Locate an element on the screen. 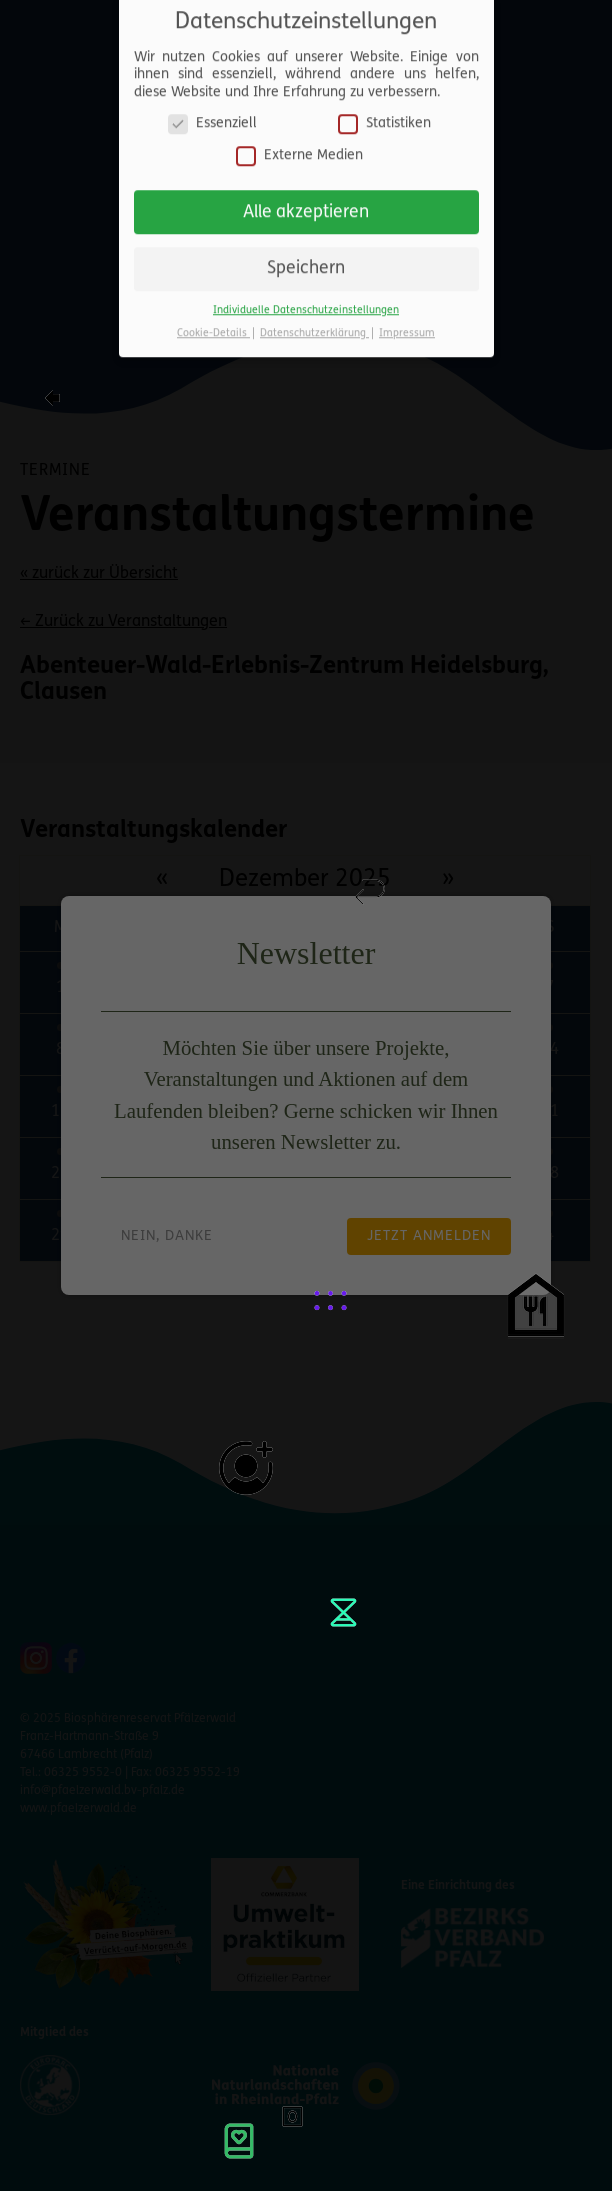 Image resolution: width=612 pixels, height=2191 pixels. drag to reorder or rearrange items is located at coordinates (330, 1300).